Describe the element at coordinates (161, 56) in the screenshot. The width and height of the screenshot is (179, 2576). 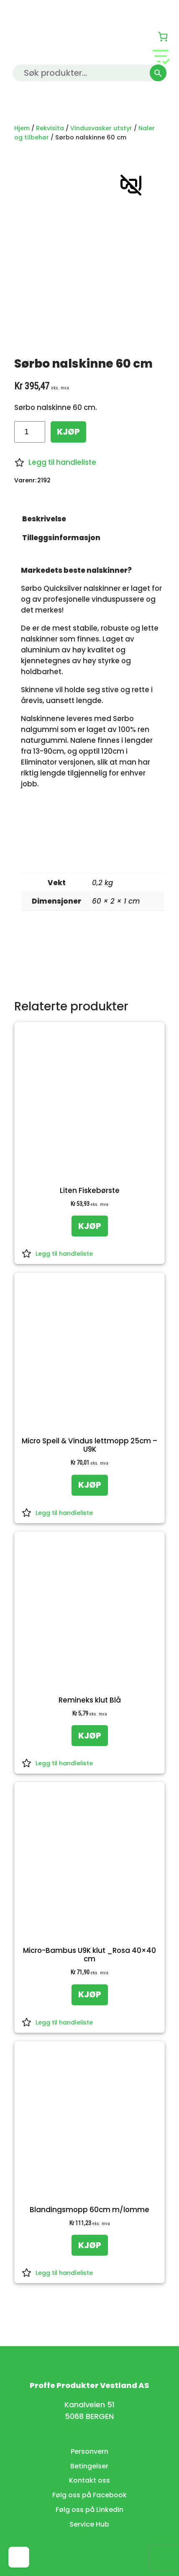
I see `filter applied successfully` at that location.